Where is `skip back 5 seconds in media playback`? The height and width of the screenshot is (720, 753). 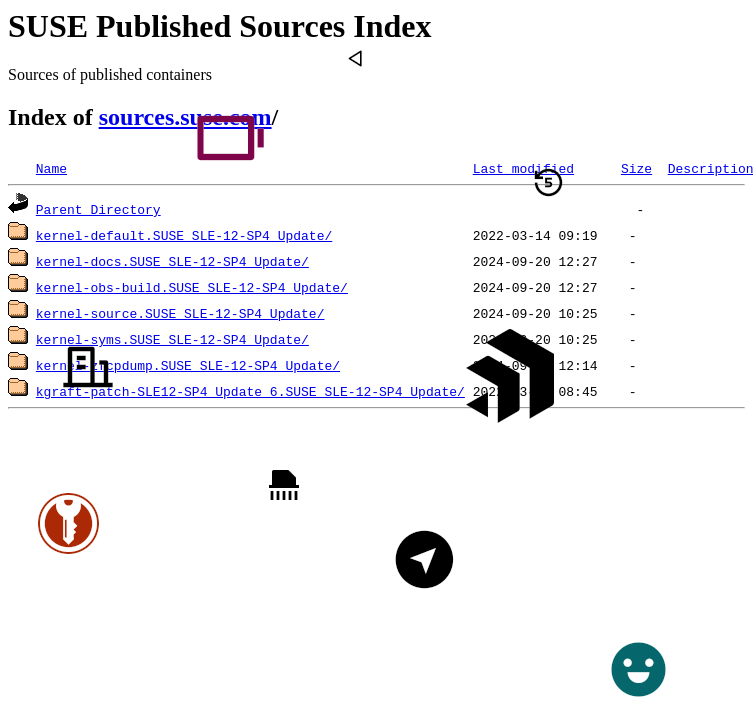 skip back 5 seconds in media playback is located at coordinates (548, 182).